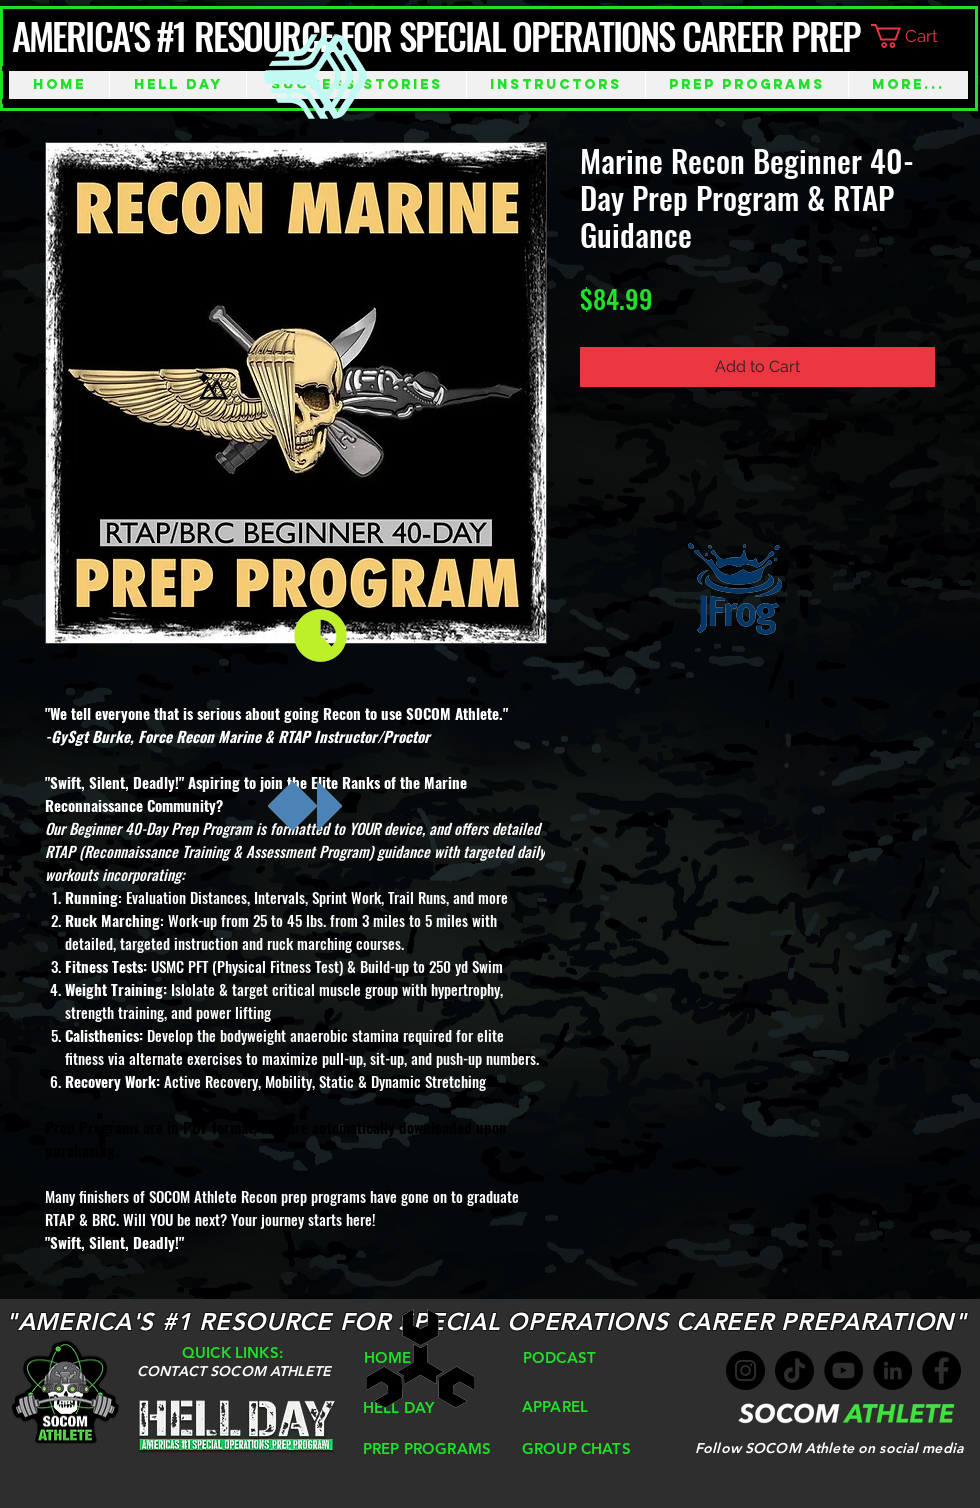 This screenshot has height=1508, width=980. What do you see at coordinates (735, 589) in the screenshot?
I see `navigate to JFrog DevOps platform` at bounding box center [735, 589].